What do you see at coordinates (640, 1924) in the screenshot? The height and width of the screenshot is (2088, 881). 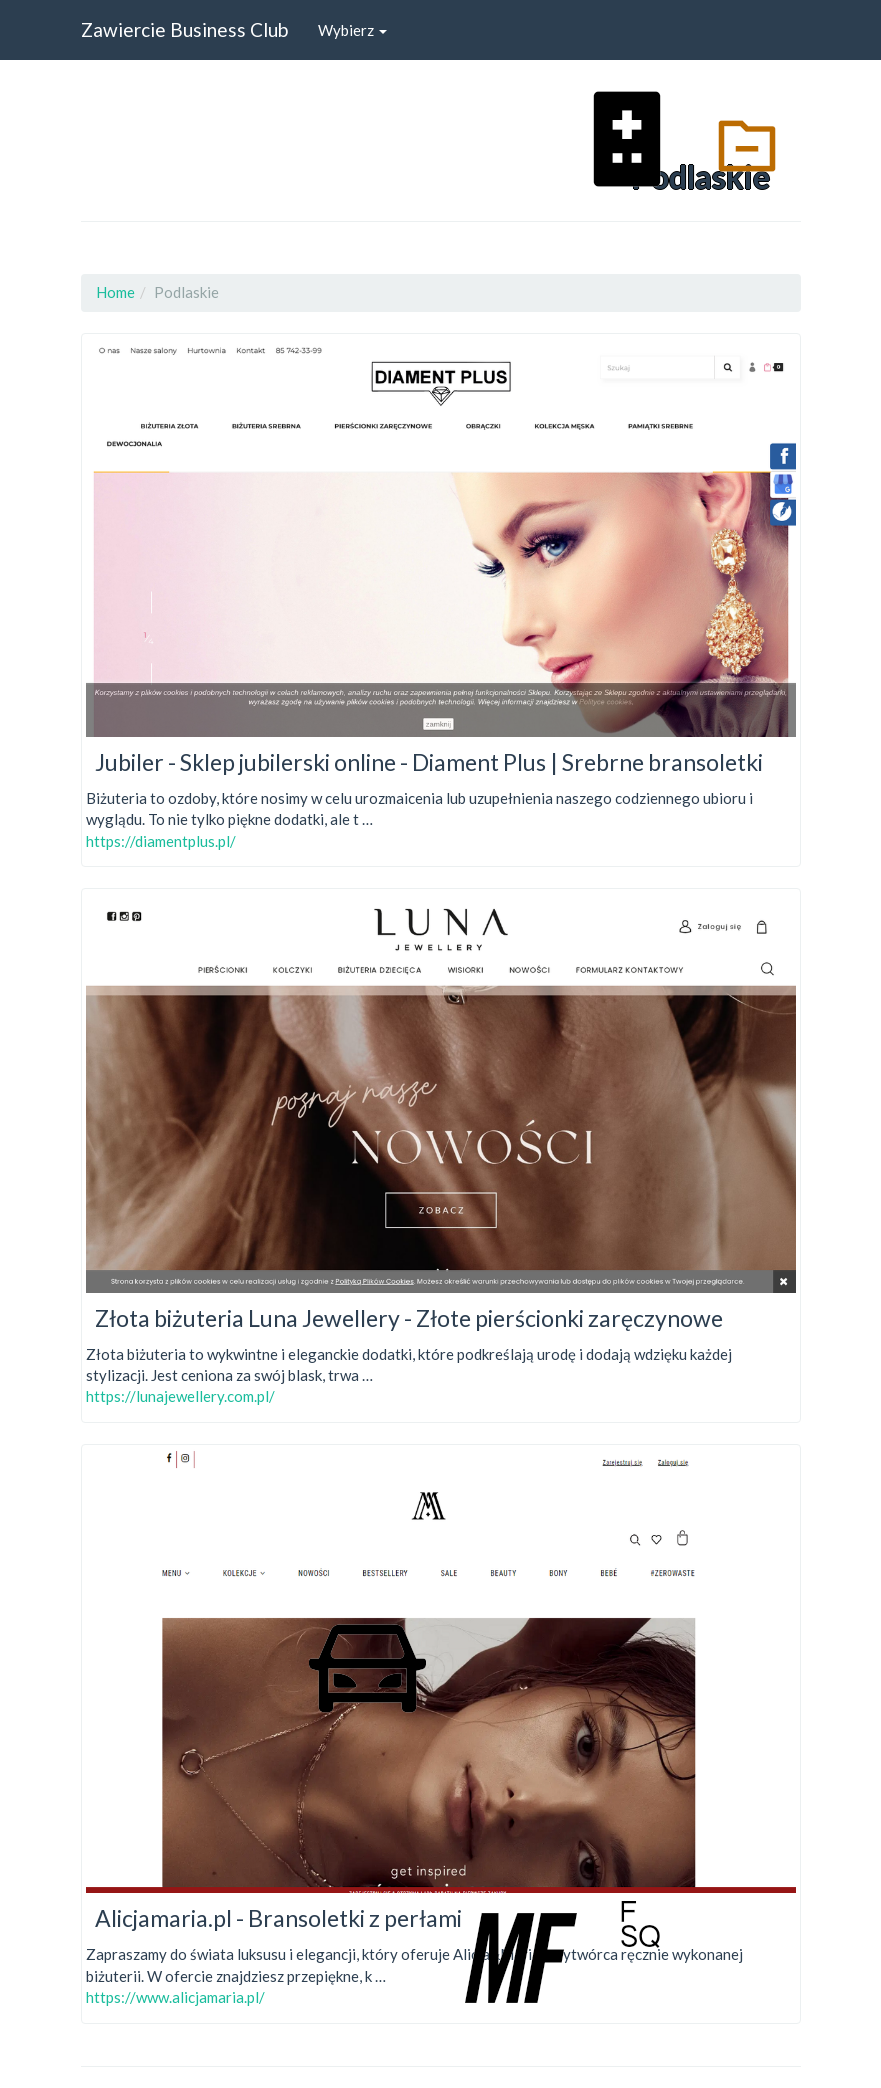 I see `open foursquare app` at bounding box center [640, 1924].